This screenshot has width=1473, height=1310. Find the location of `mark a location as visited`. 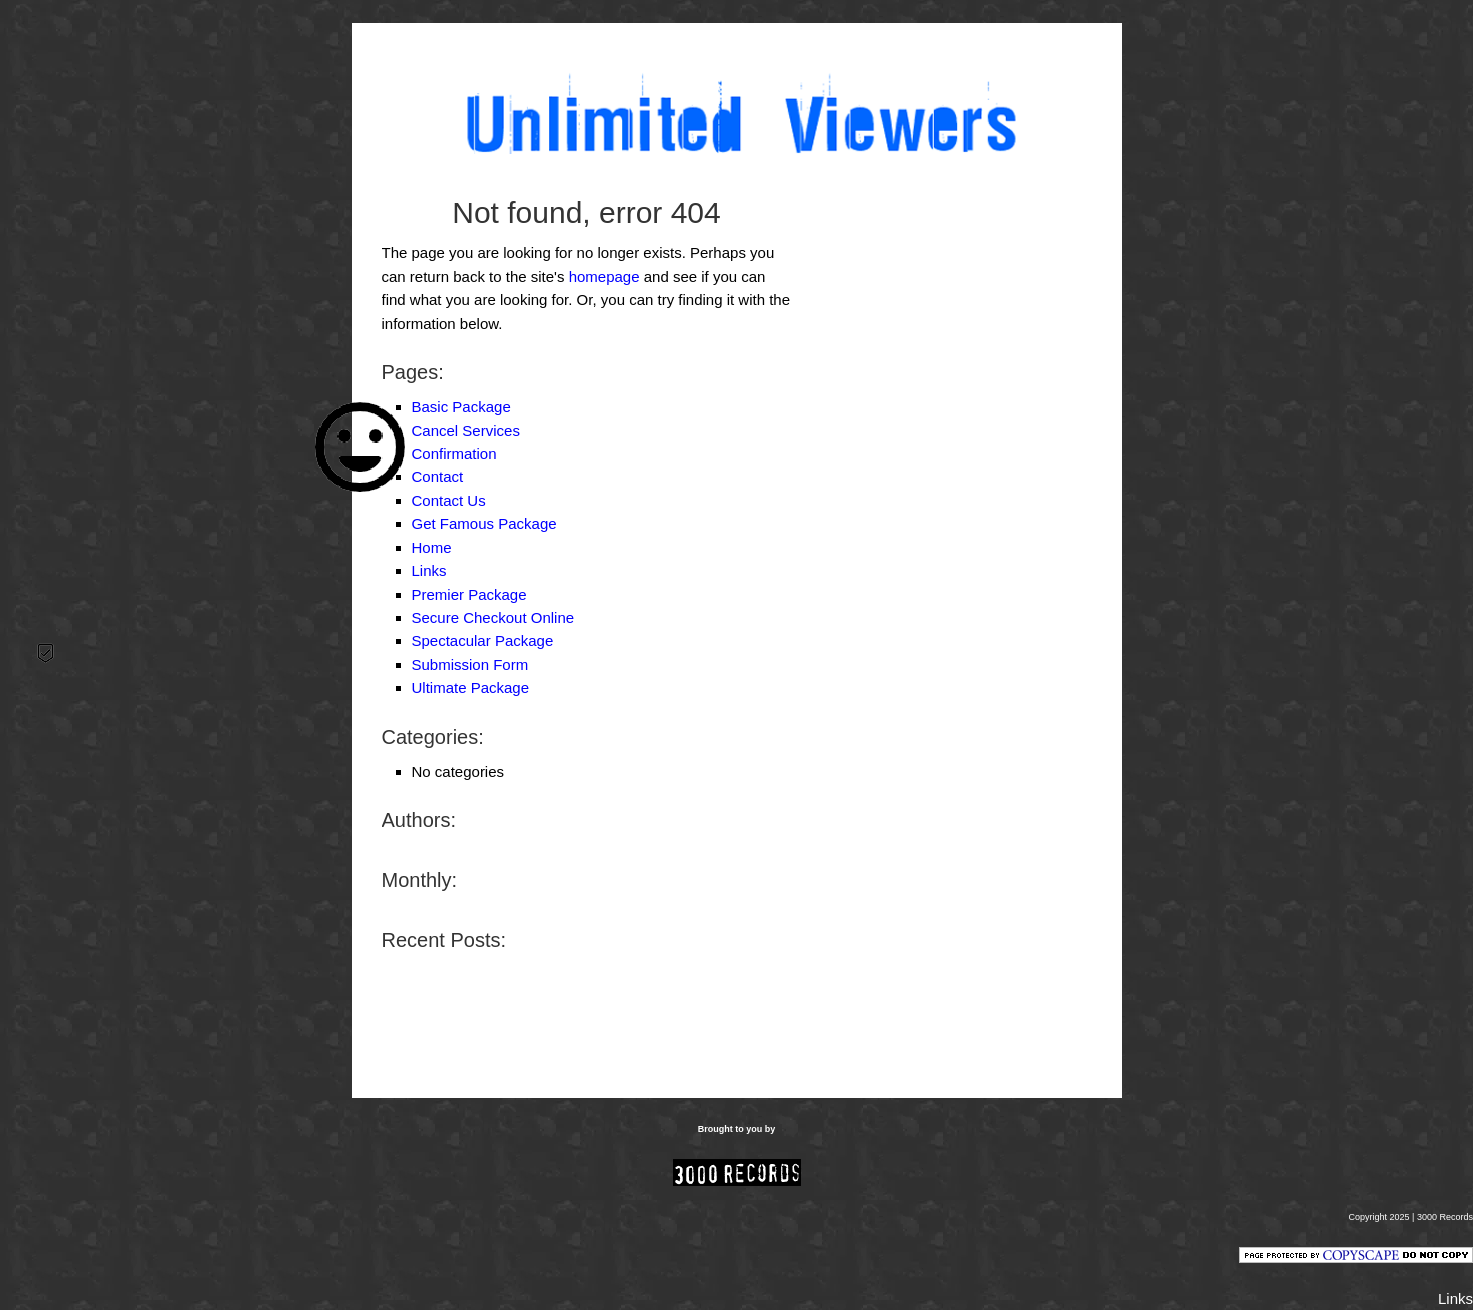

mark a location as visited is located at coordinates (45, 653).